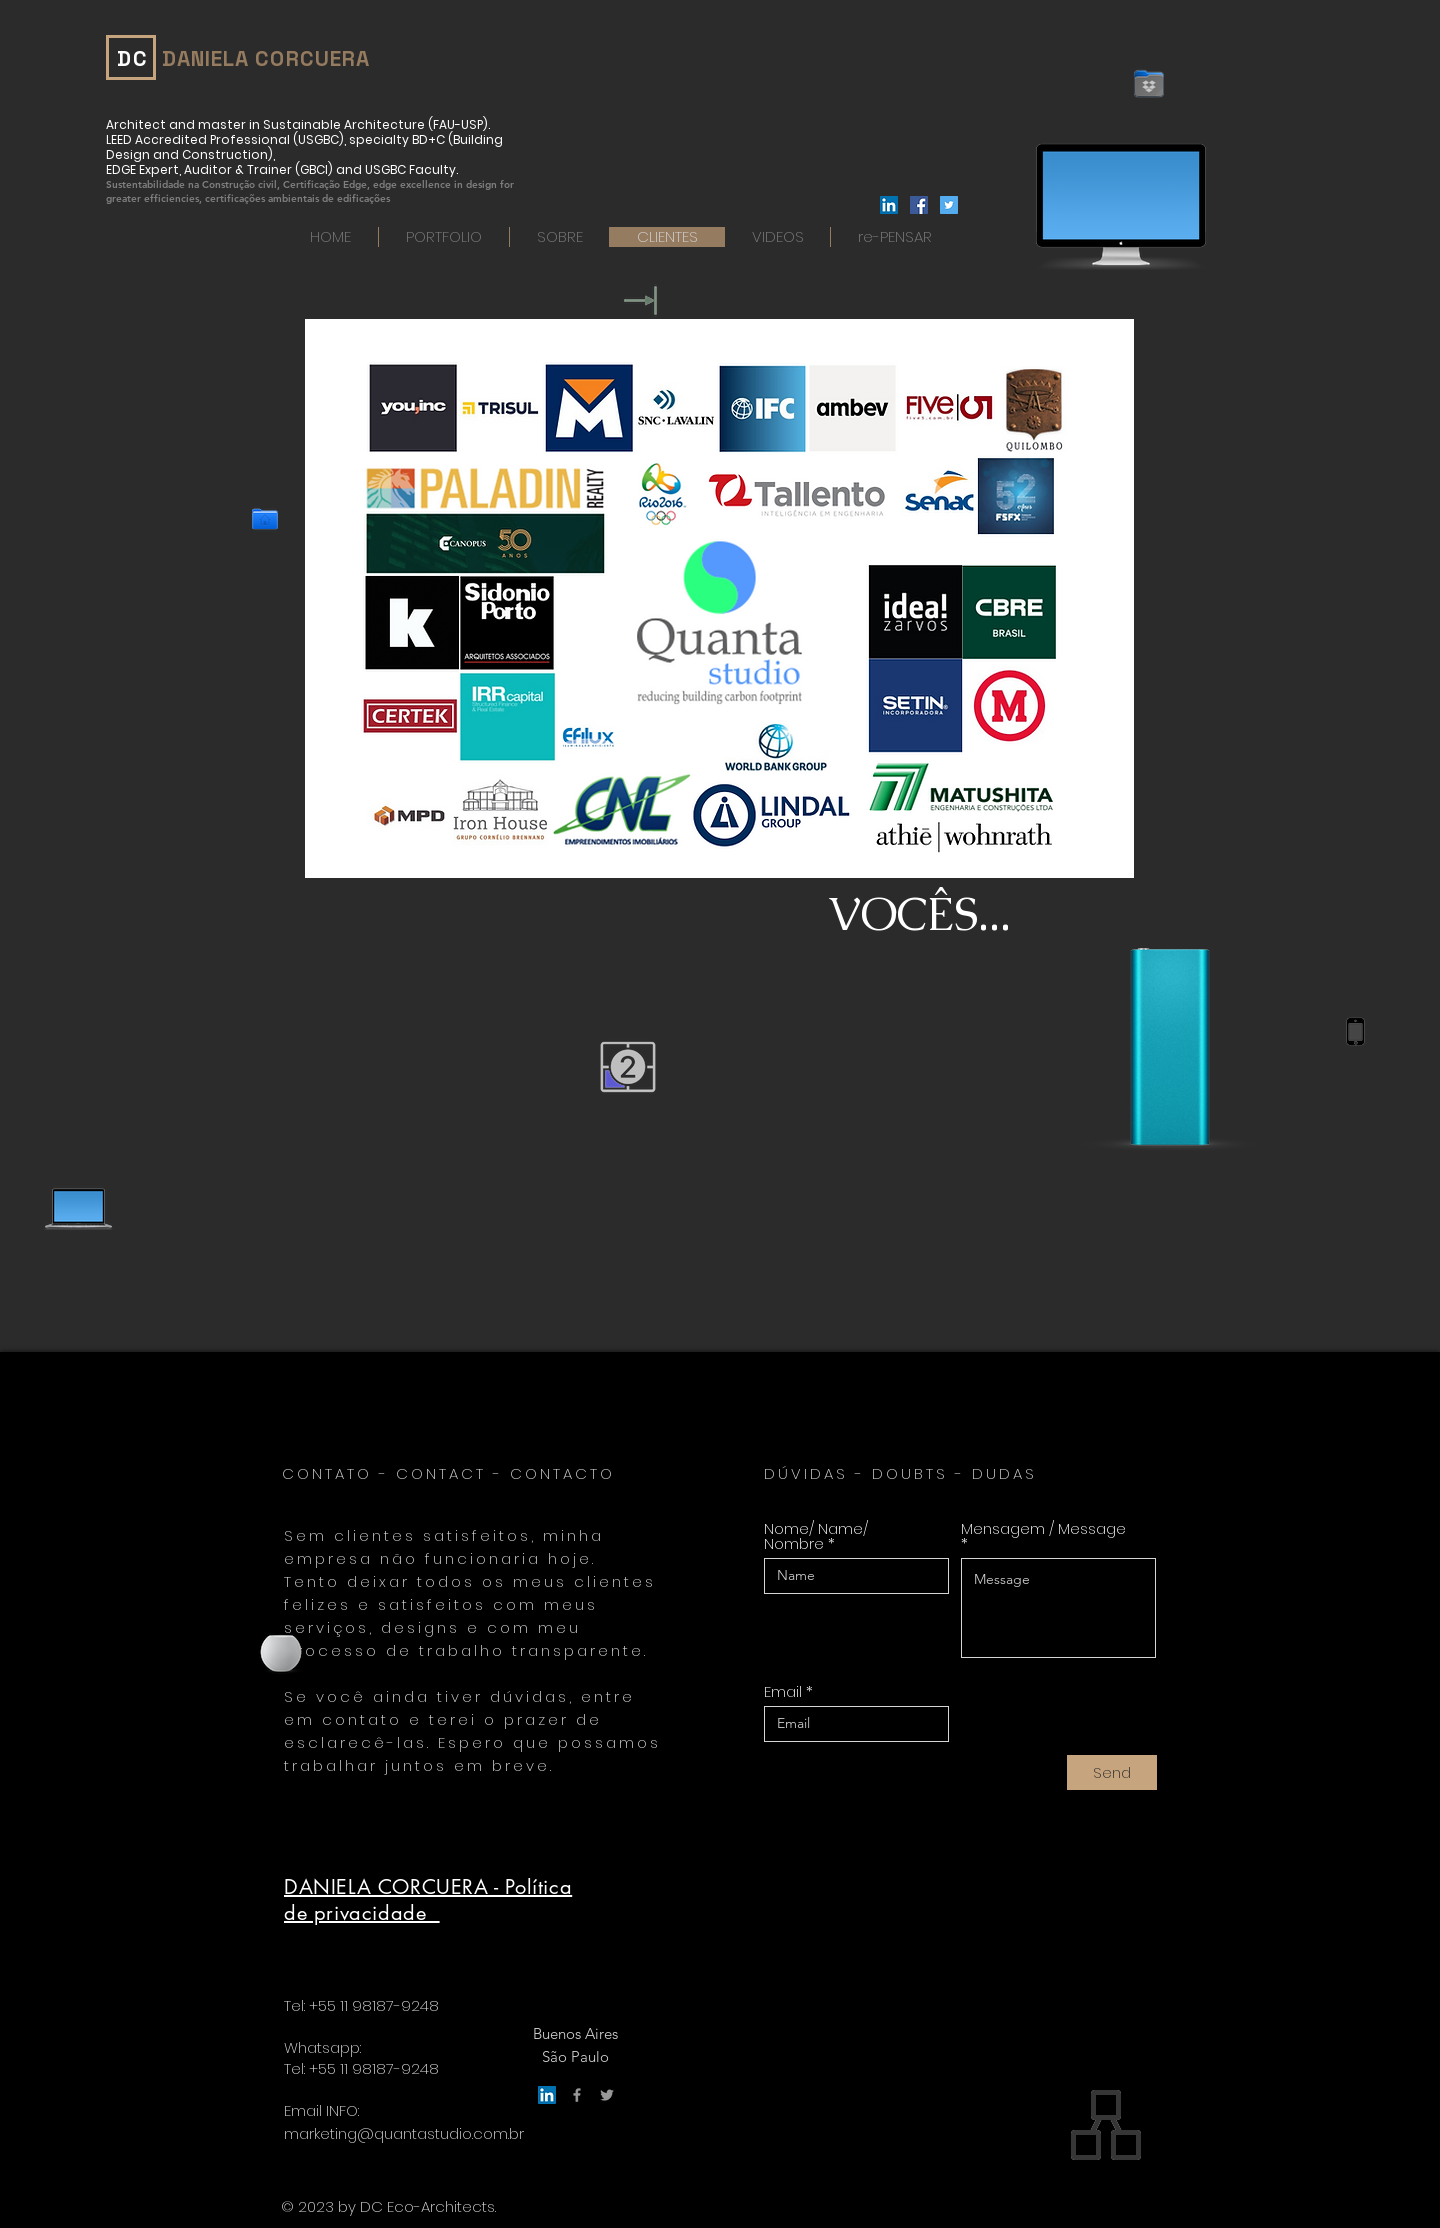  What do you see at coordinates (281, 1657) in the screenshot?
I see `homepod mini smart speaker device` at bounding box center [281, 1657].